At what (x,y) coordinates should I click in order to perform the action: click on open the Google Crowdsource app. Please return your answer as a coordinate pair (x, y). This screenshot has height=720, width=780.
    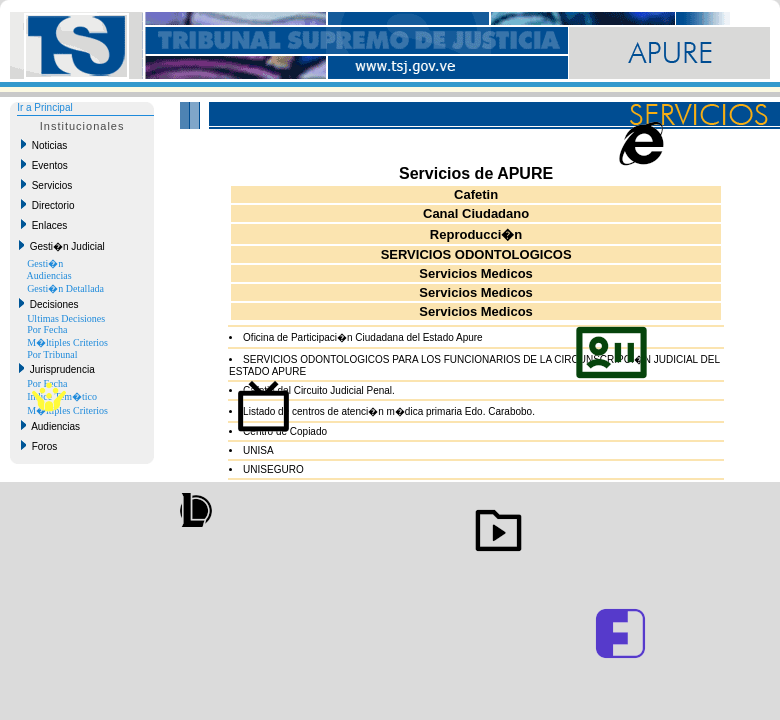
    Looking at the image, I should click on (49, 397).